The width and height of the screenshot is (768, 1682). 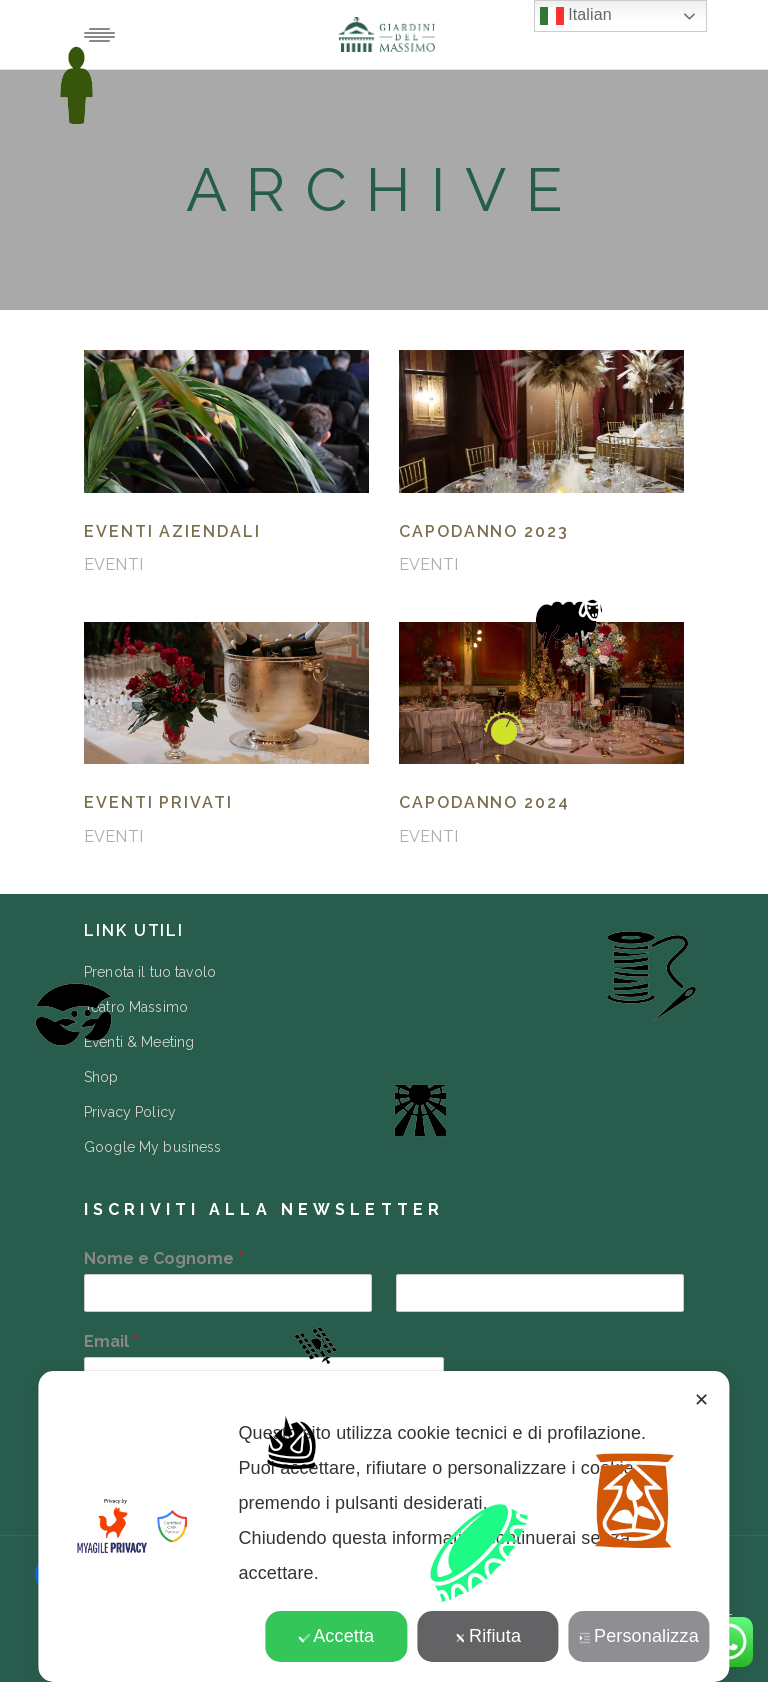 I want to click on farm animal or livestock category in a game, so click(x=568, y=622).